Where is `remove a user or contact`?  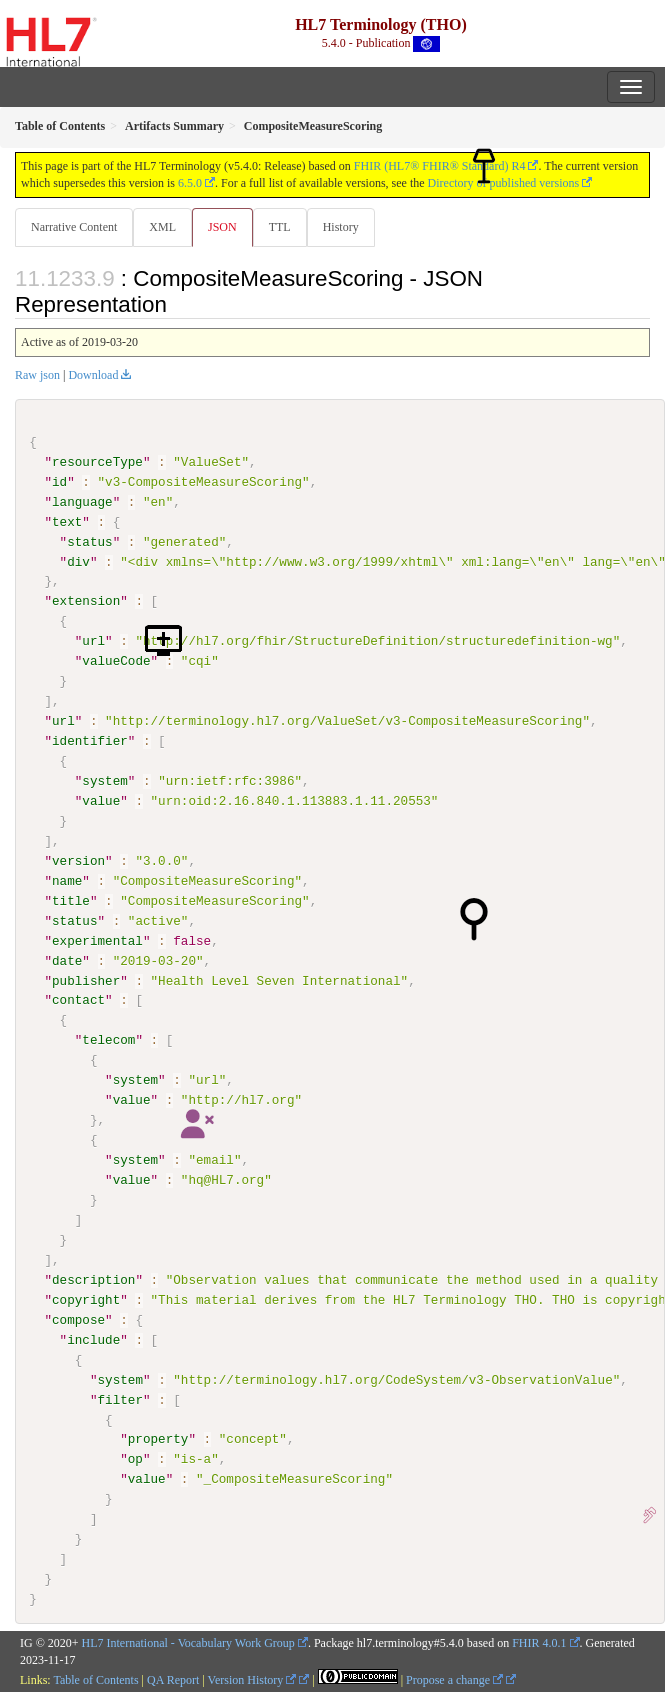
remove a user or contact is located at coordinates (196, 1123).